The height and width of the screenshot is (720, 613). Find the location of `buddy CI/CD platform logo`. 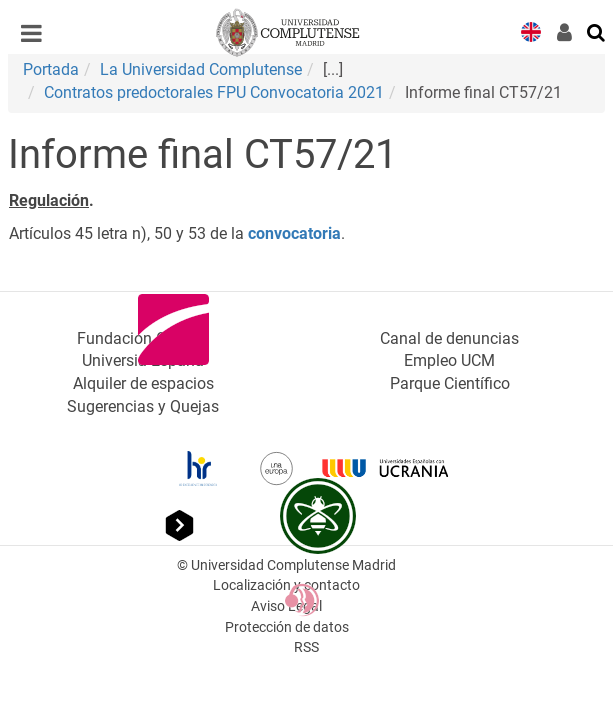

buddy CI/CD platform logo is located at coordinates (179, 525).